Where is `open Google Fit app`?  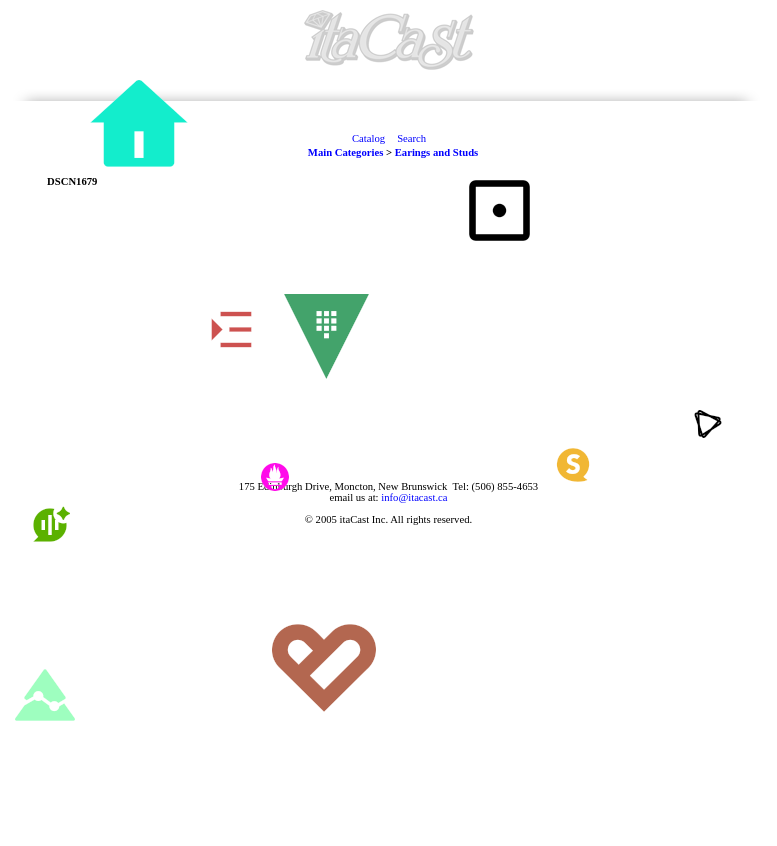
open Google Fit app is located at coordinates (324, 668).